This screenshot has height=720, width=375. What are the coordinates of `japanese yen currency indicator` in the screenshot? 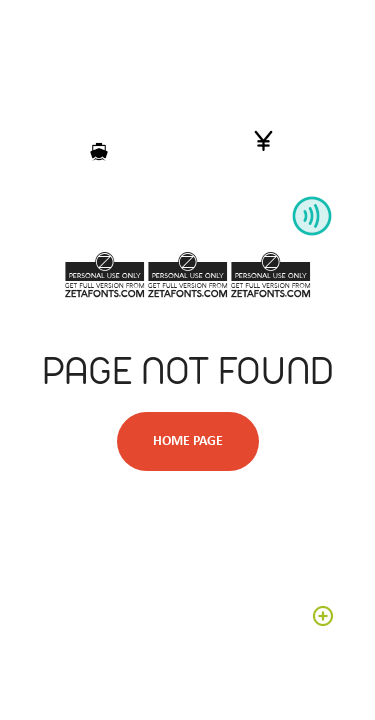 It's located at (263, 140).